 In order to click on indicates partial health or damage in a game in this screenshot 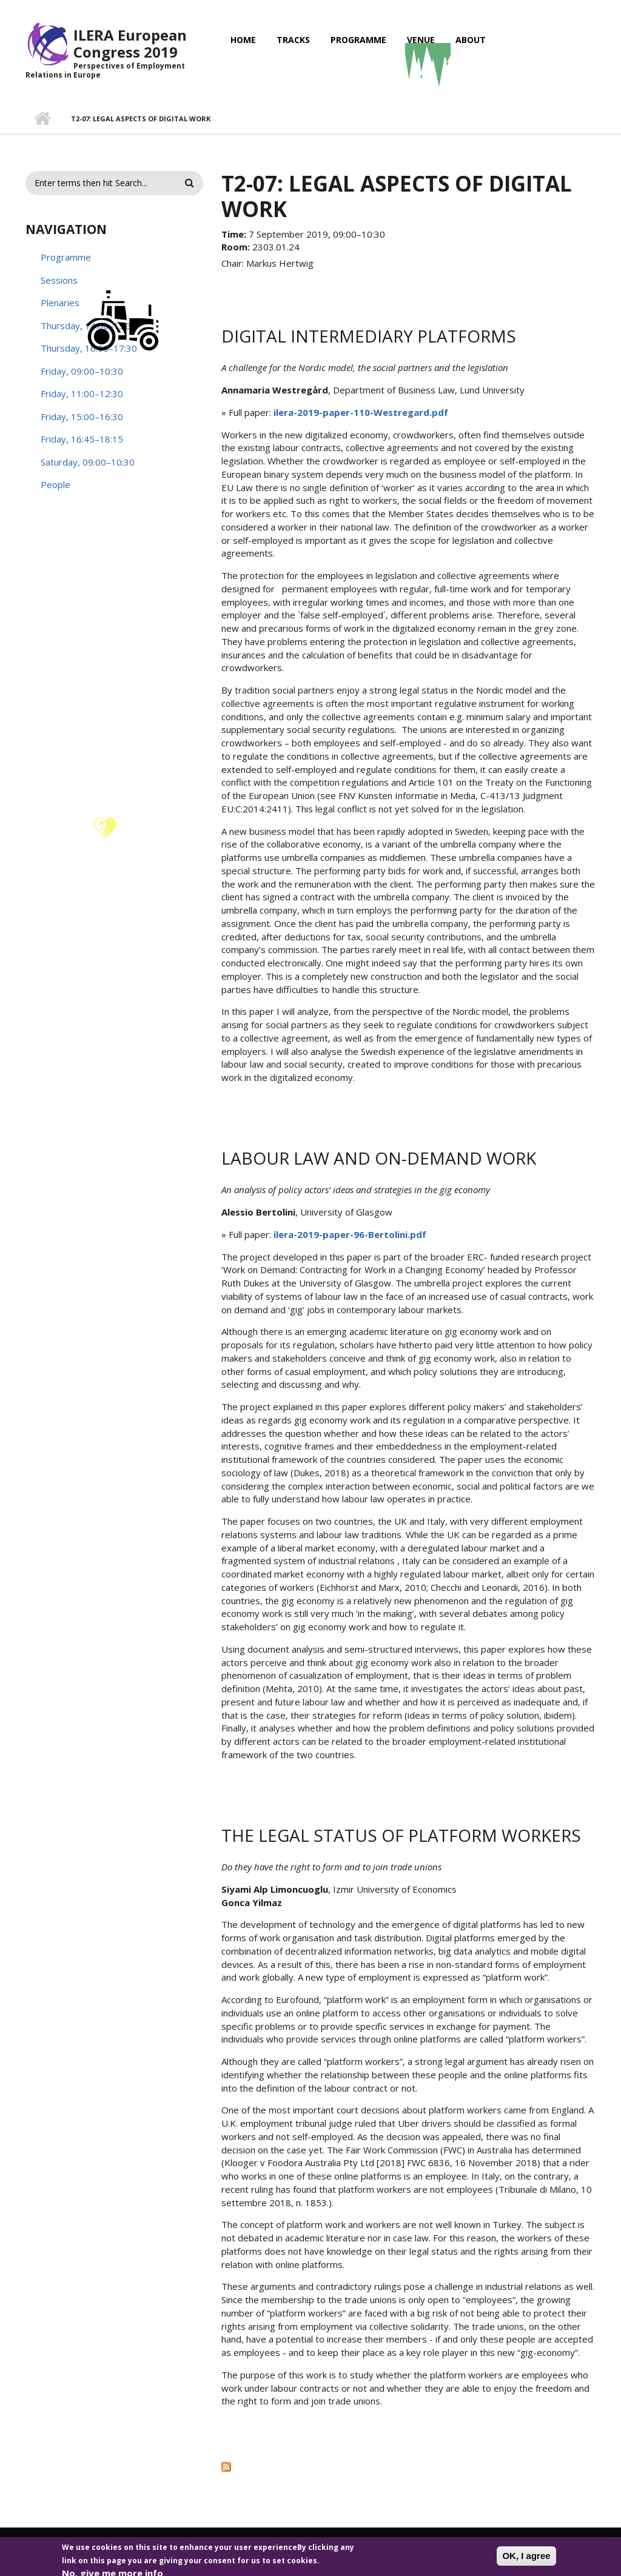, I will do `click(106, 829)`.